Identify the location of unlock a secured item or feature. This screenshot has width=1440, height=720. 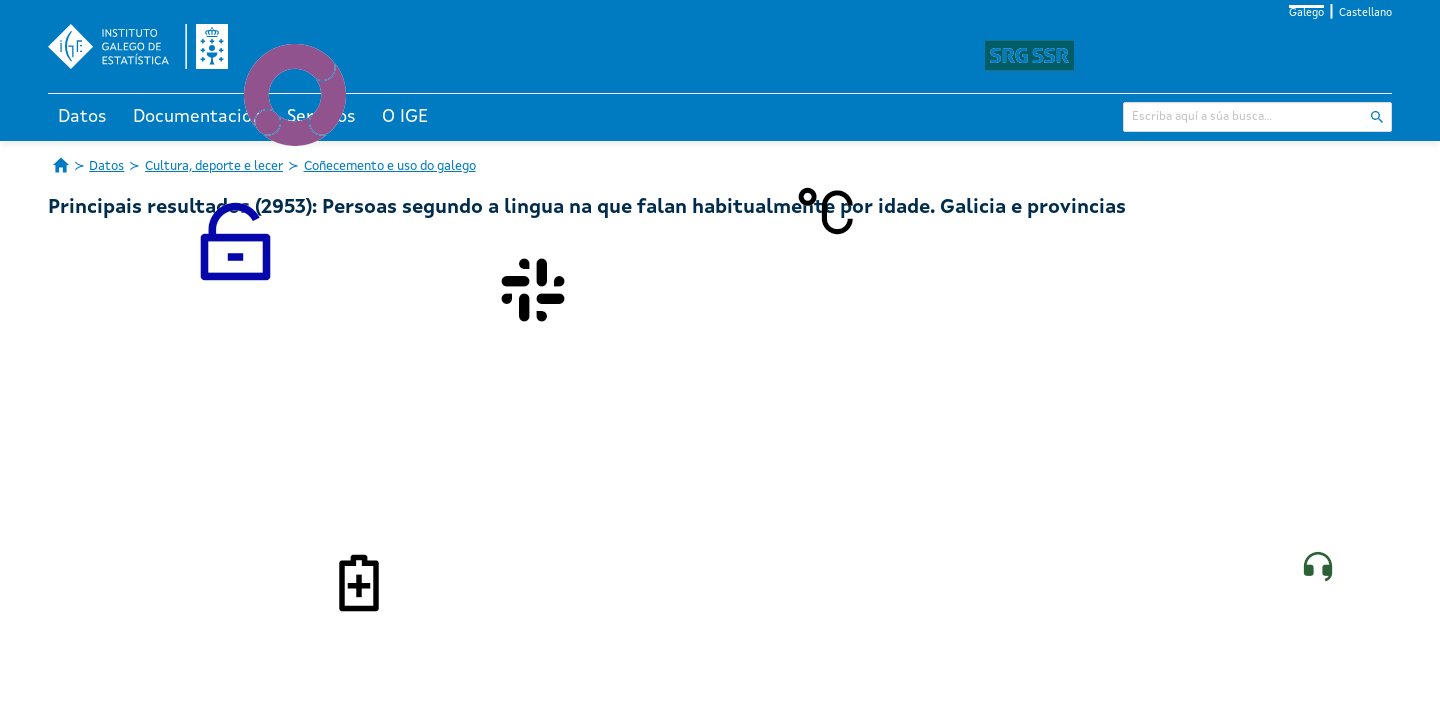
(235, 241).